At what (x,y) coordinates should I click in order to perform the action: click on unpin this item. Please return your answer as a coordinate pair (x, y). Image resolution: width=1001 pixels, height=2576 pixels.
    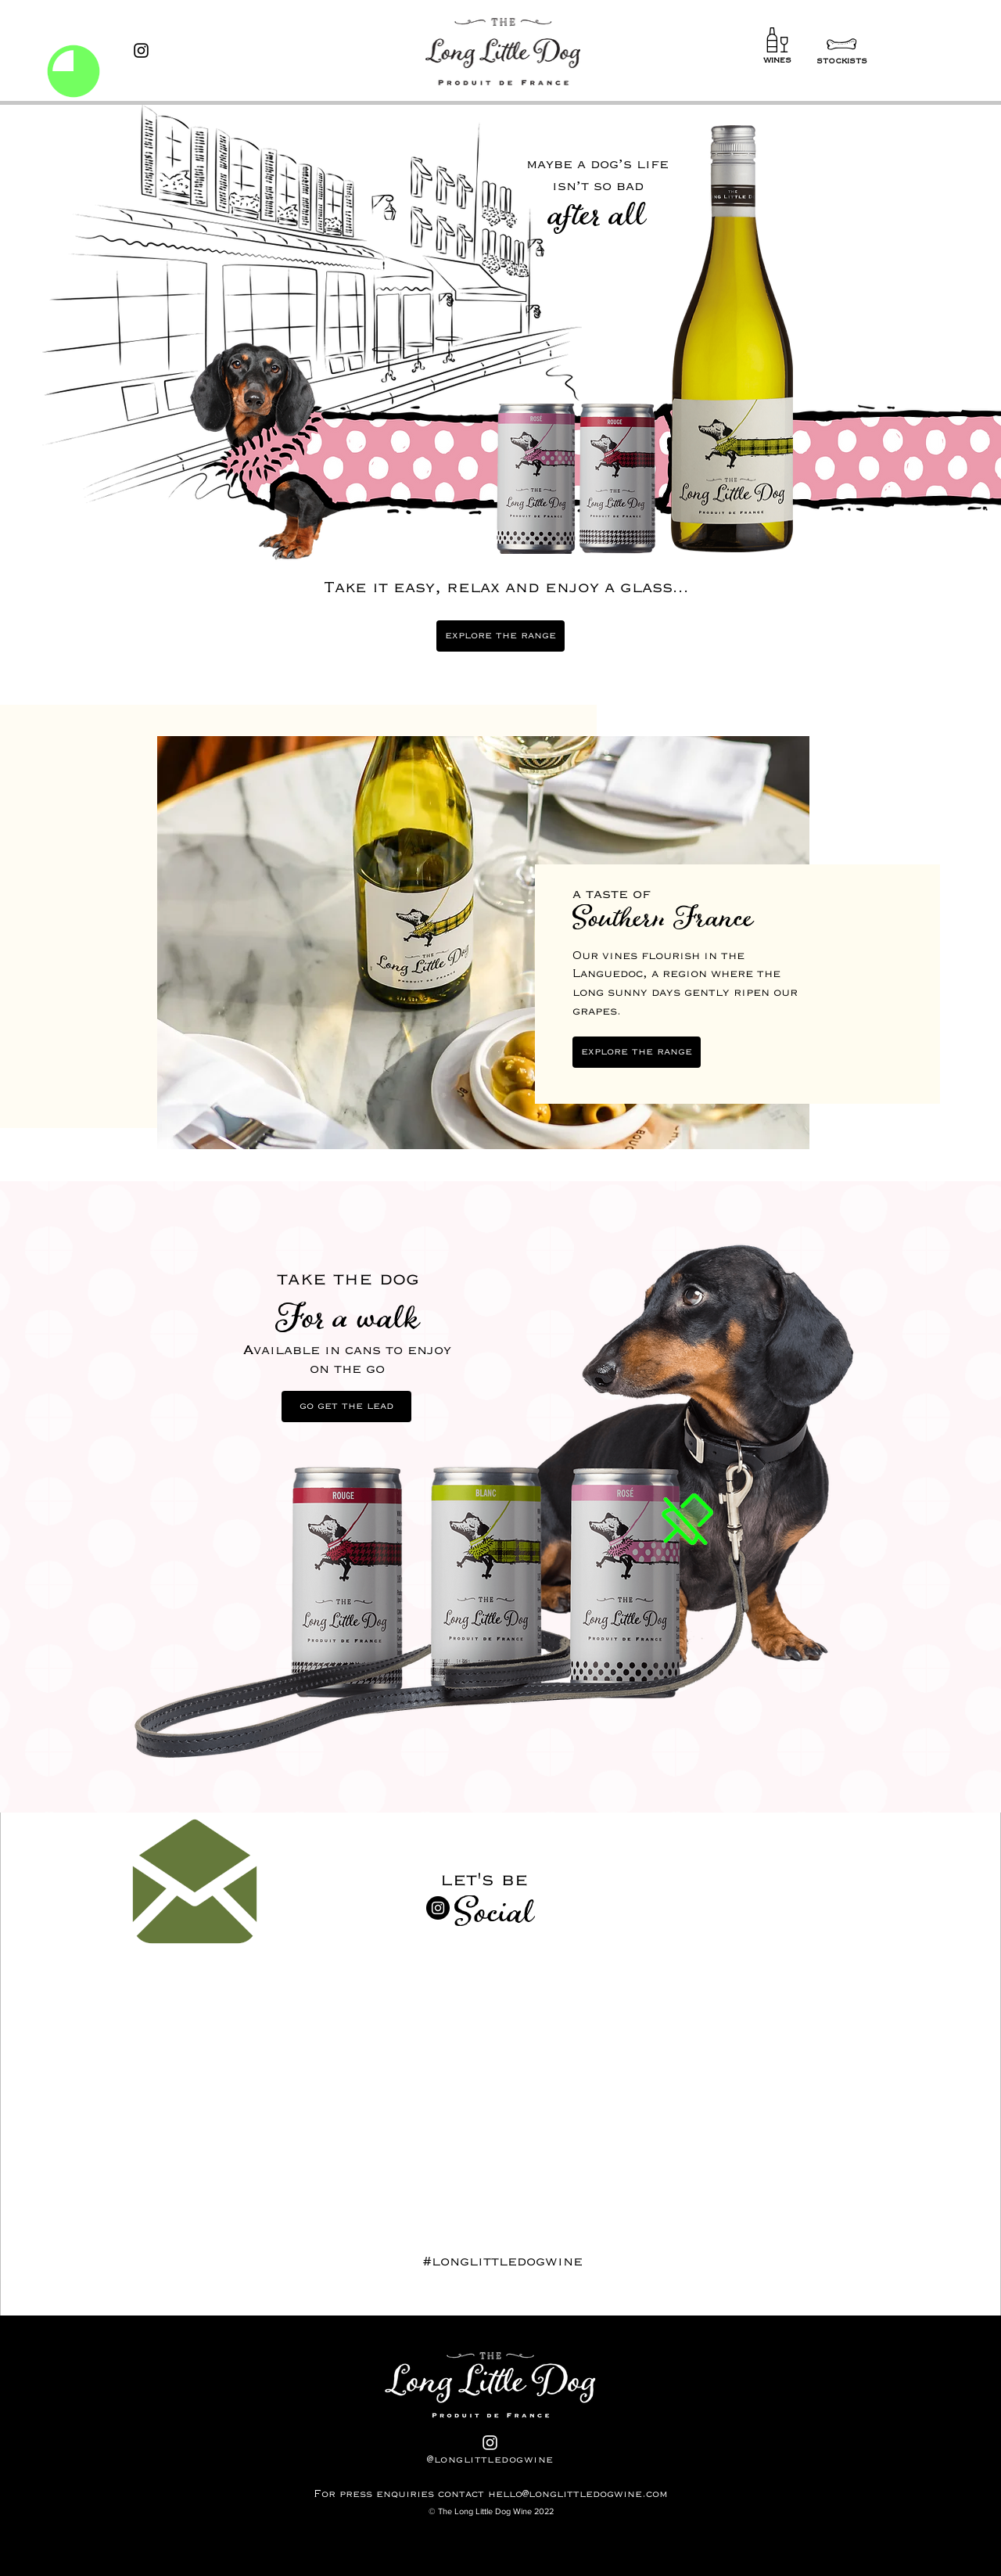
    Looking at the image, I should click on (685, 1521).